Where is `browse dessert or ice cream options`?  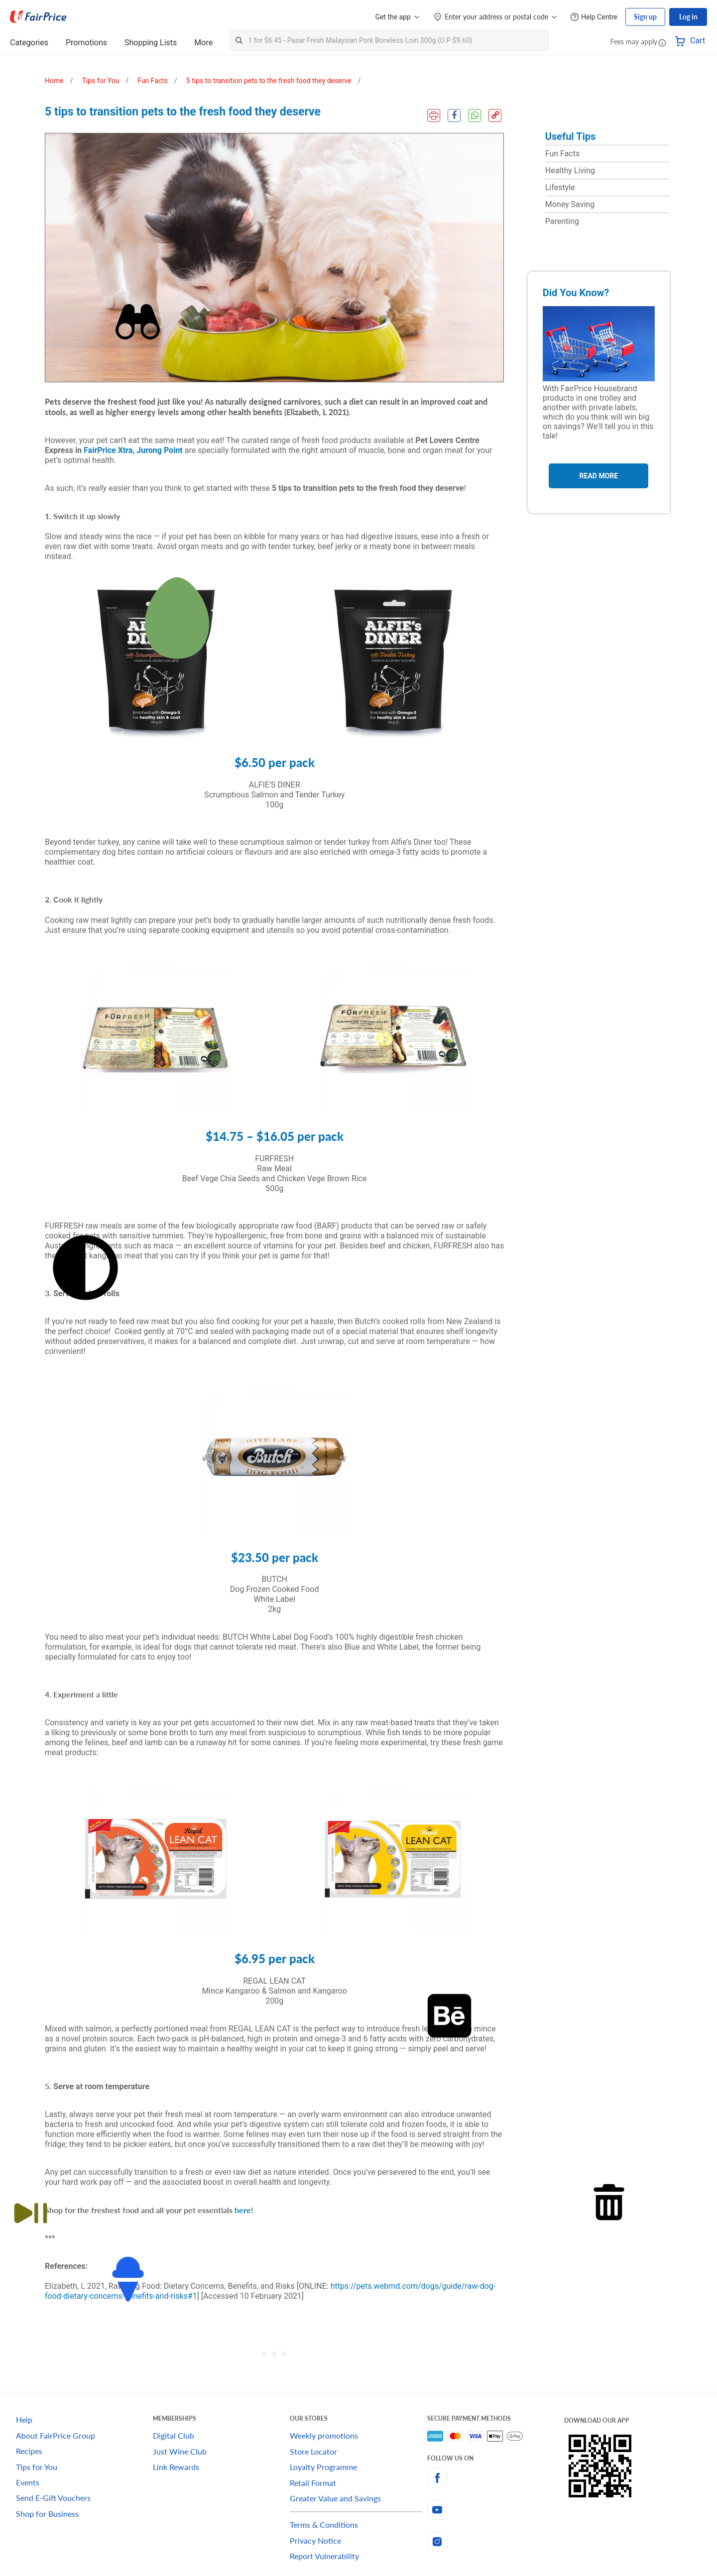
browse dessert or ice cream options is located at coordinates (128, 2278).